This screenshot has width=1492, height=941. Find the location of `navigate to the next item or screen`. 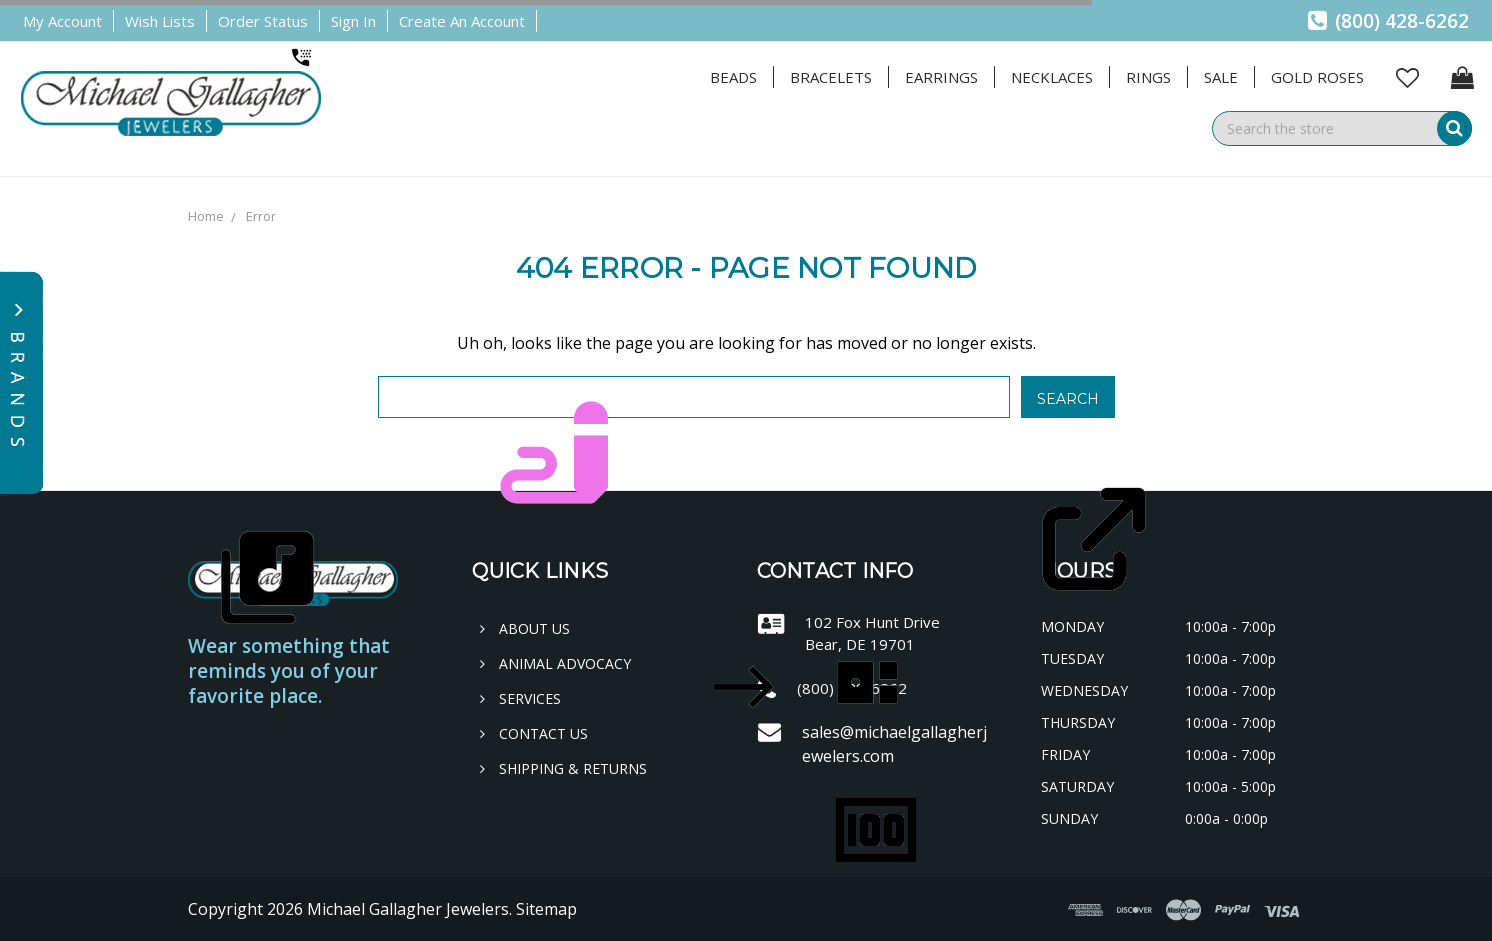

navigate to the next item or screen is located at coordinates (744, 687).